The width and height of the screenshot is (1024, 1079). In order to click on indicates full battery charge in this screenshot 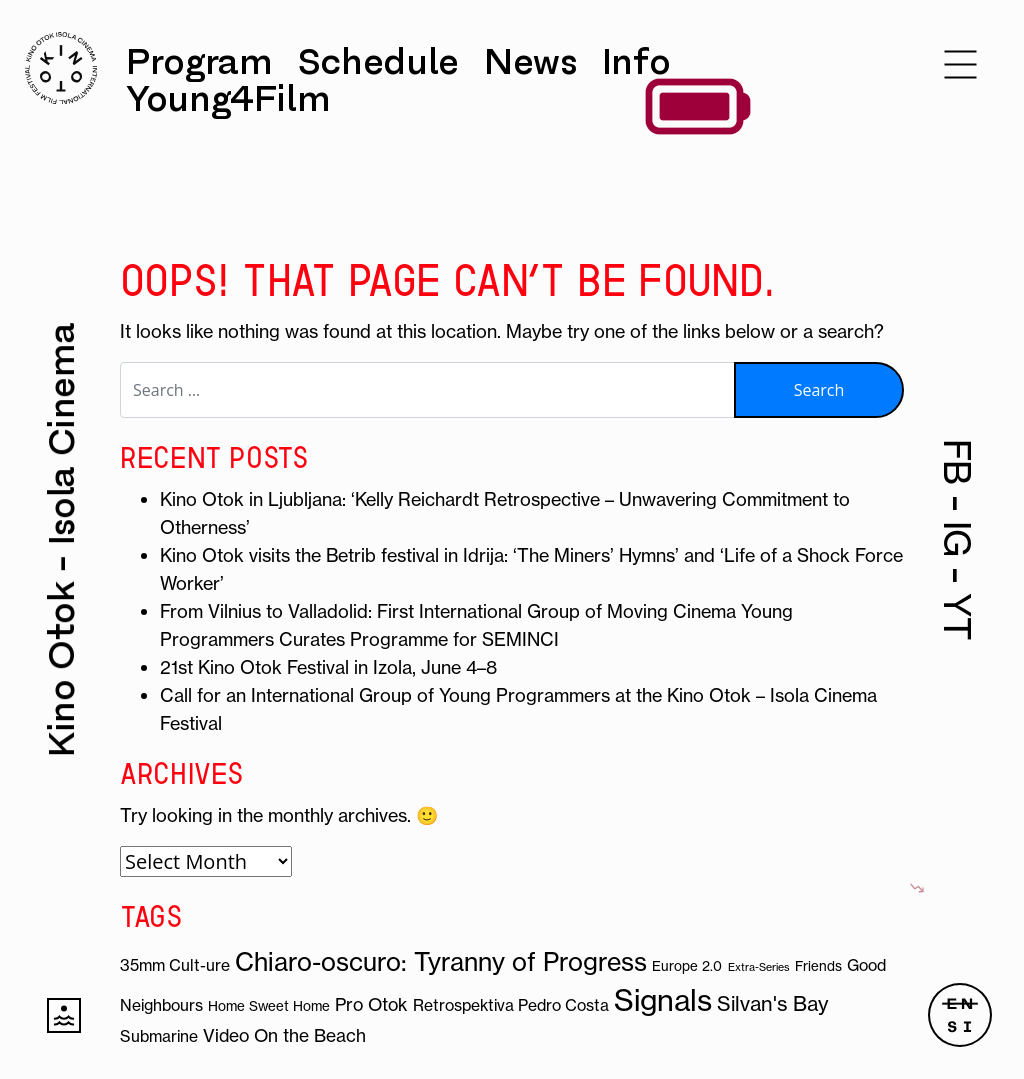, I will do `click(698, 103)`.